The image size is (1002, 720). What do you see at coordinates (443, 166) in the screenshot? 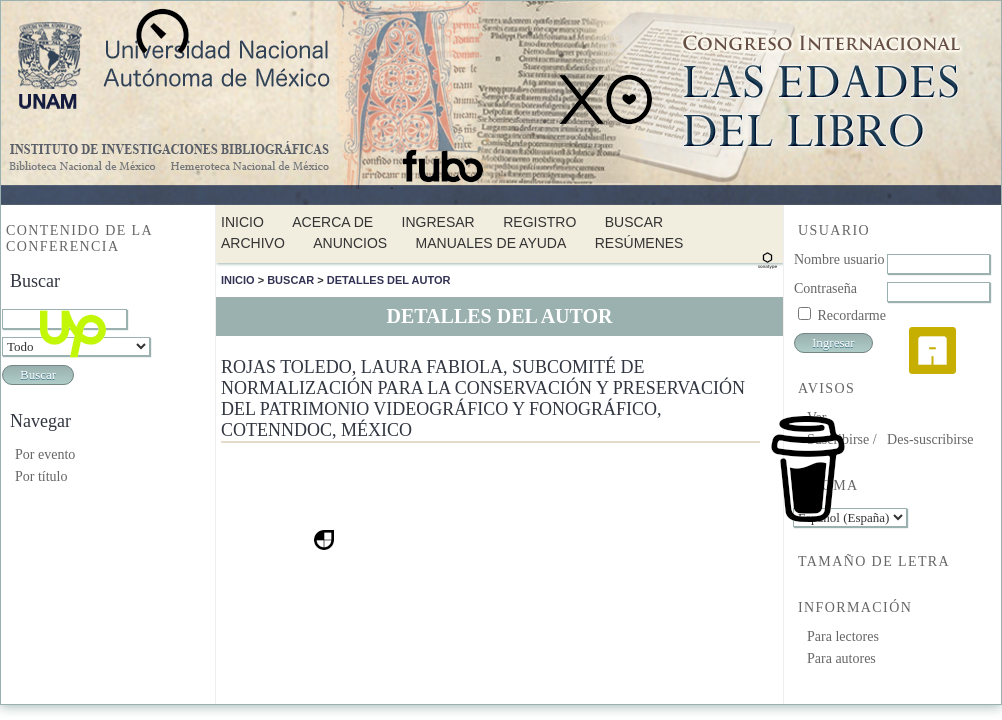
I see `open the fuboTV streaming app` at bounding box center [443, 166].